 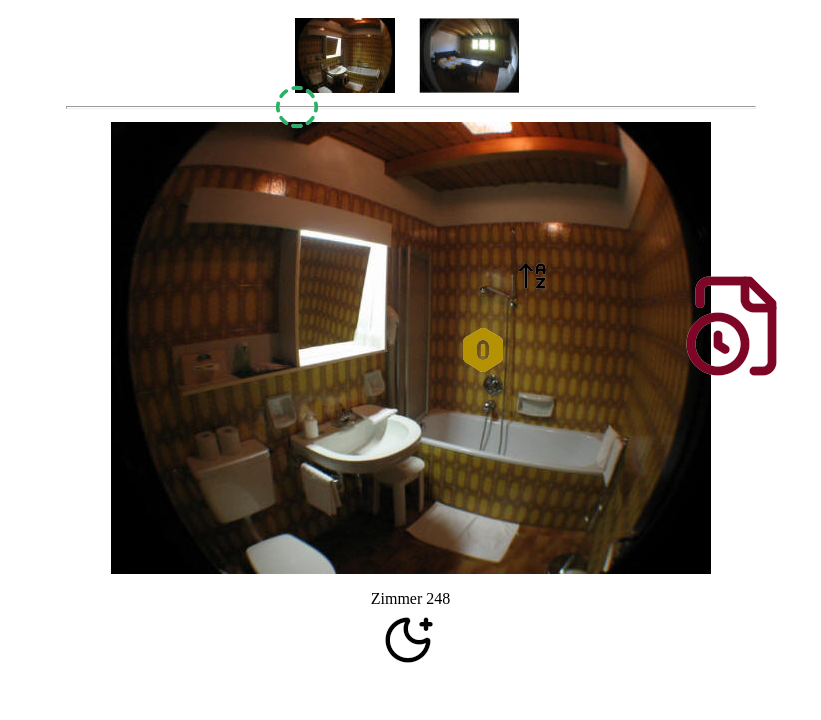 I want to click on sort alphabetically from A to Z, so click(x=533, y=276).